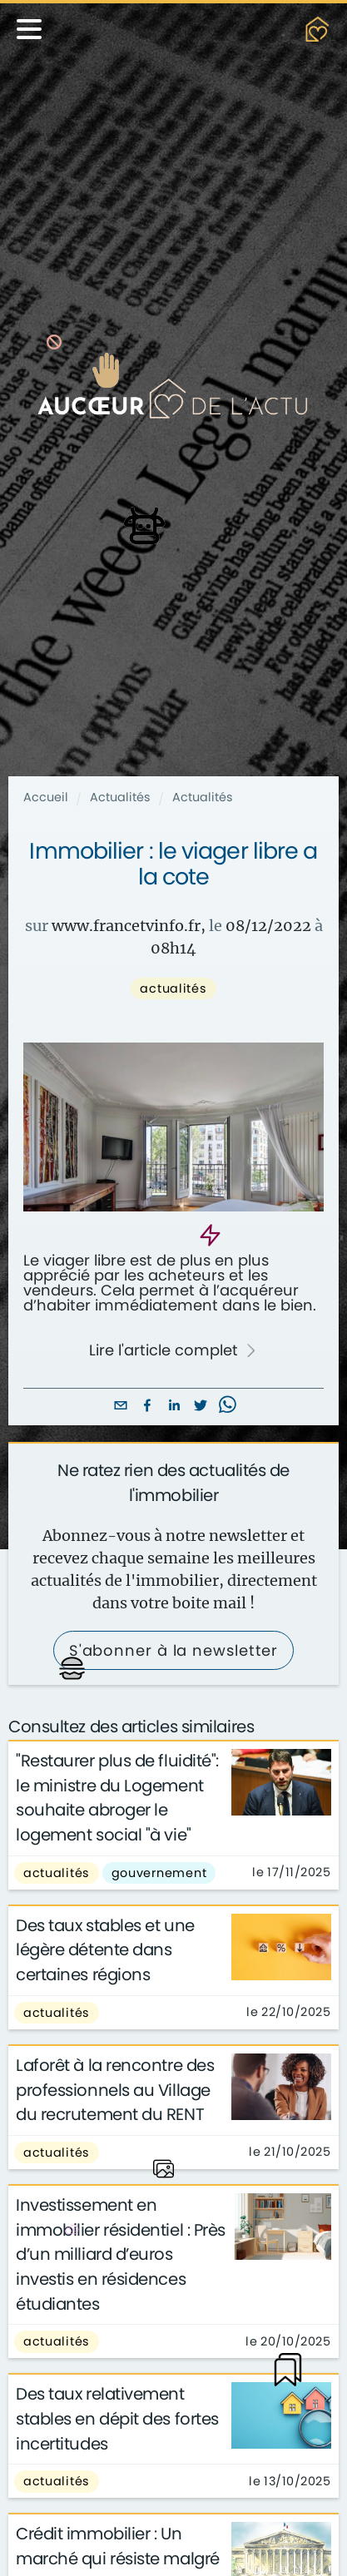 The height and width of the screenshot is (2576, 347). I want to click on block or ban a user, so click(54, 342).